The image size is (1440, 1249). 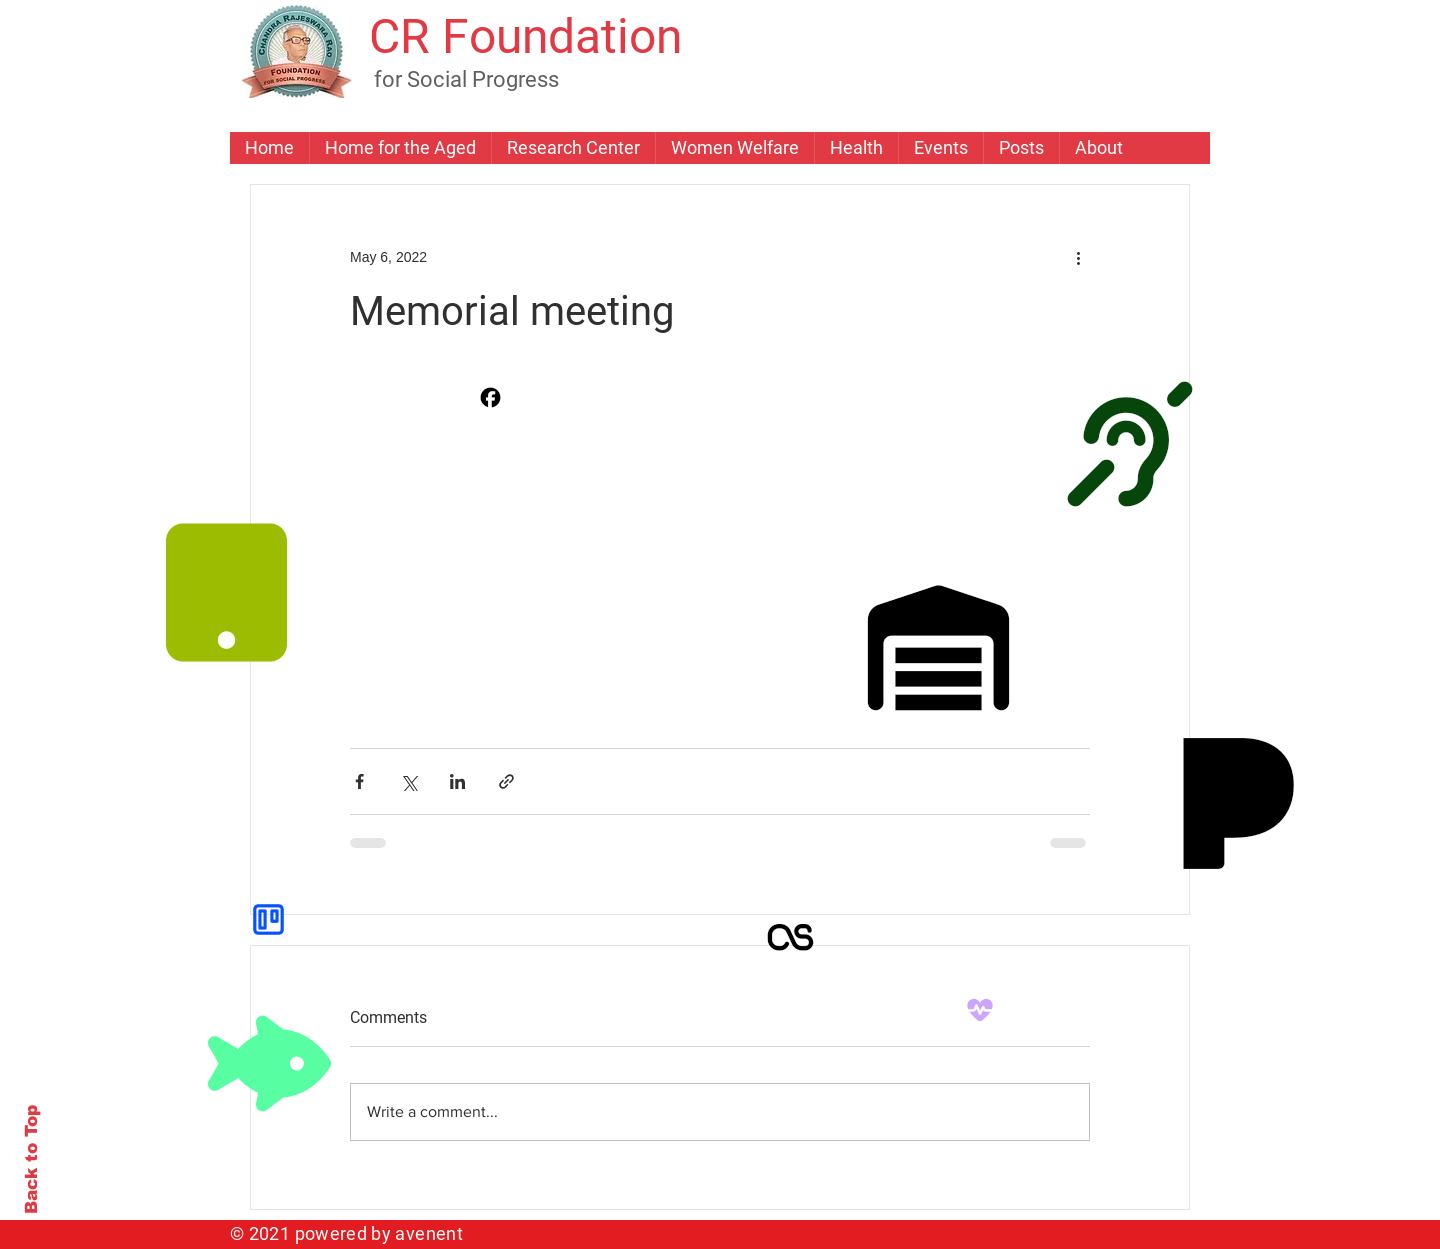 I want to click on access warehouse or storage inventory, so click(x=938, y=647).